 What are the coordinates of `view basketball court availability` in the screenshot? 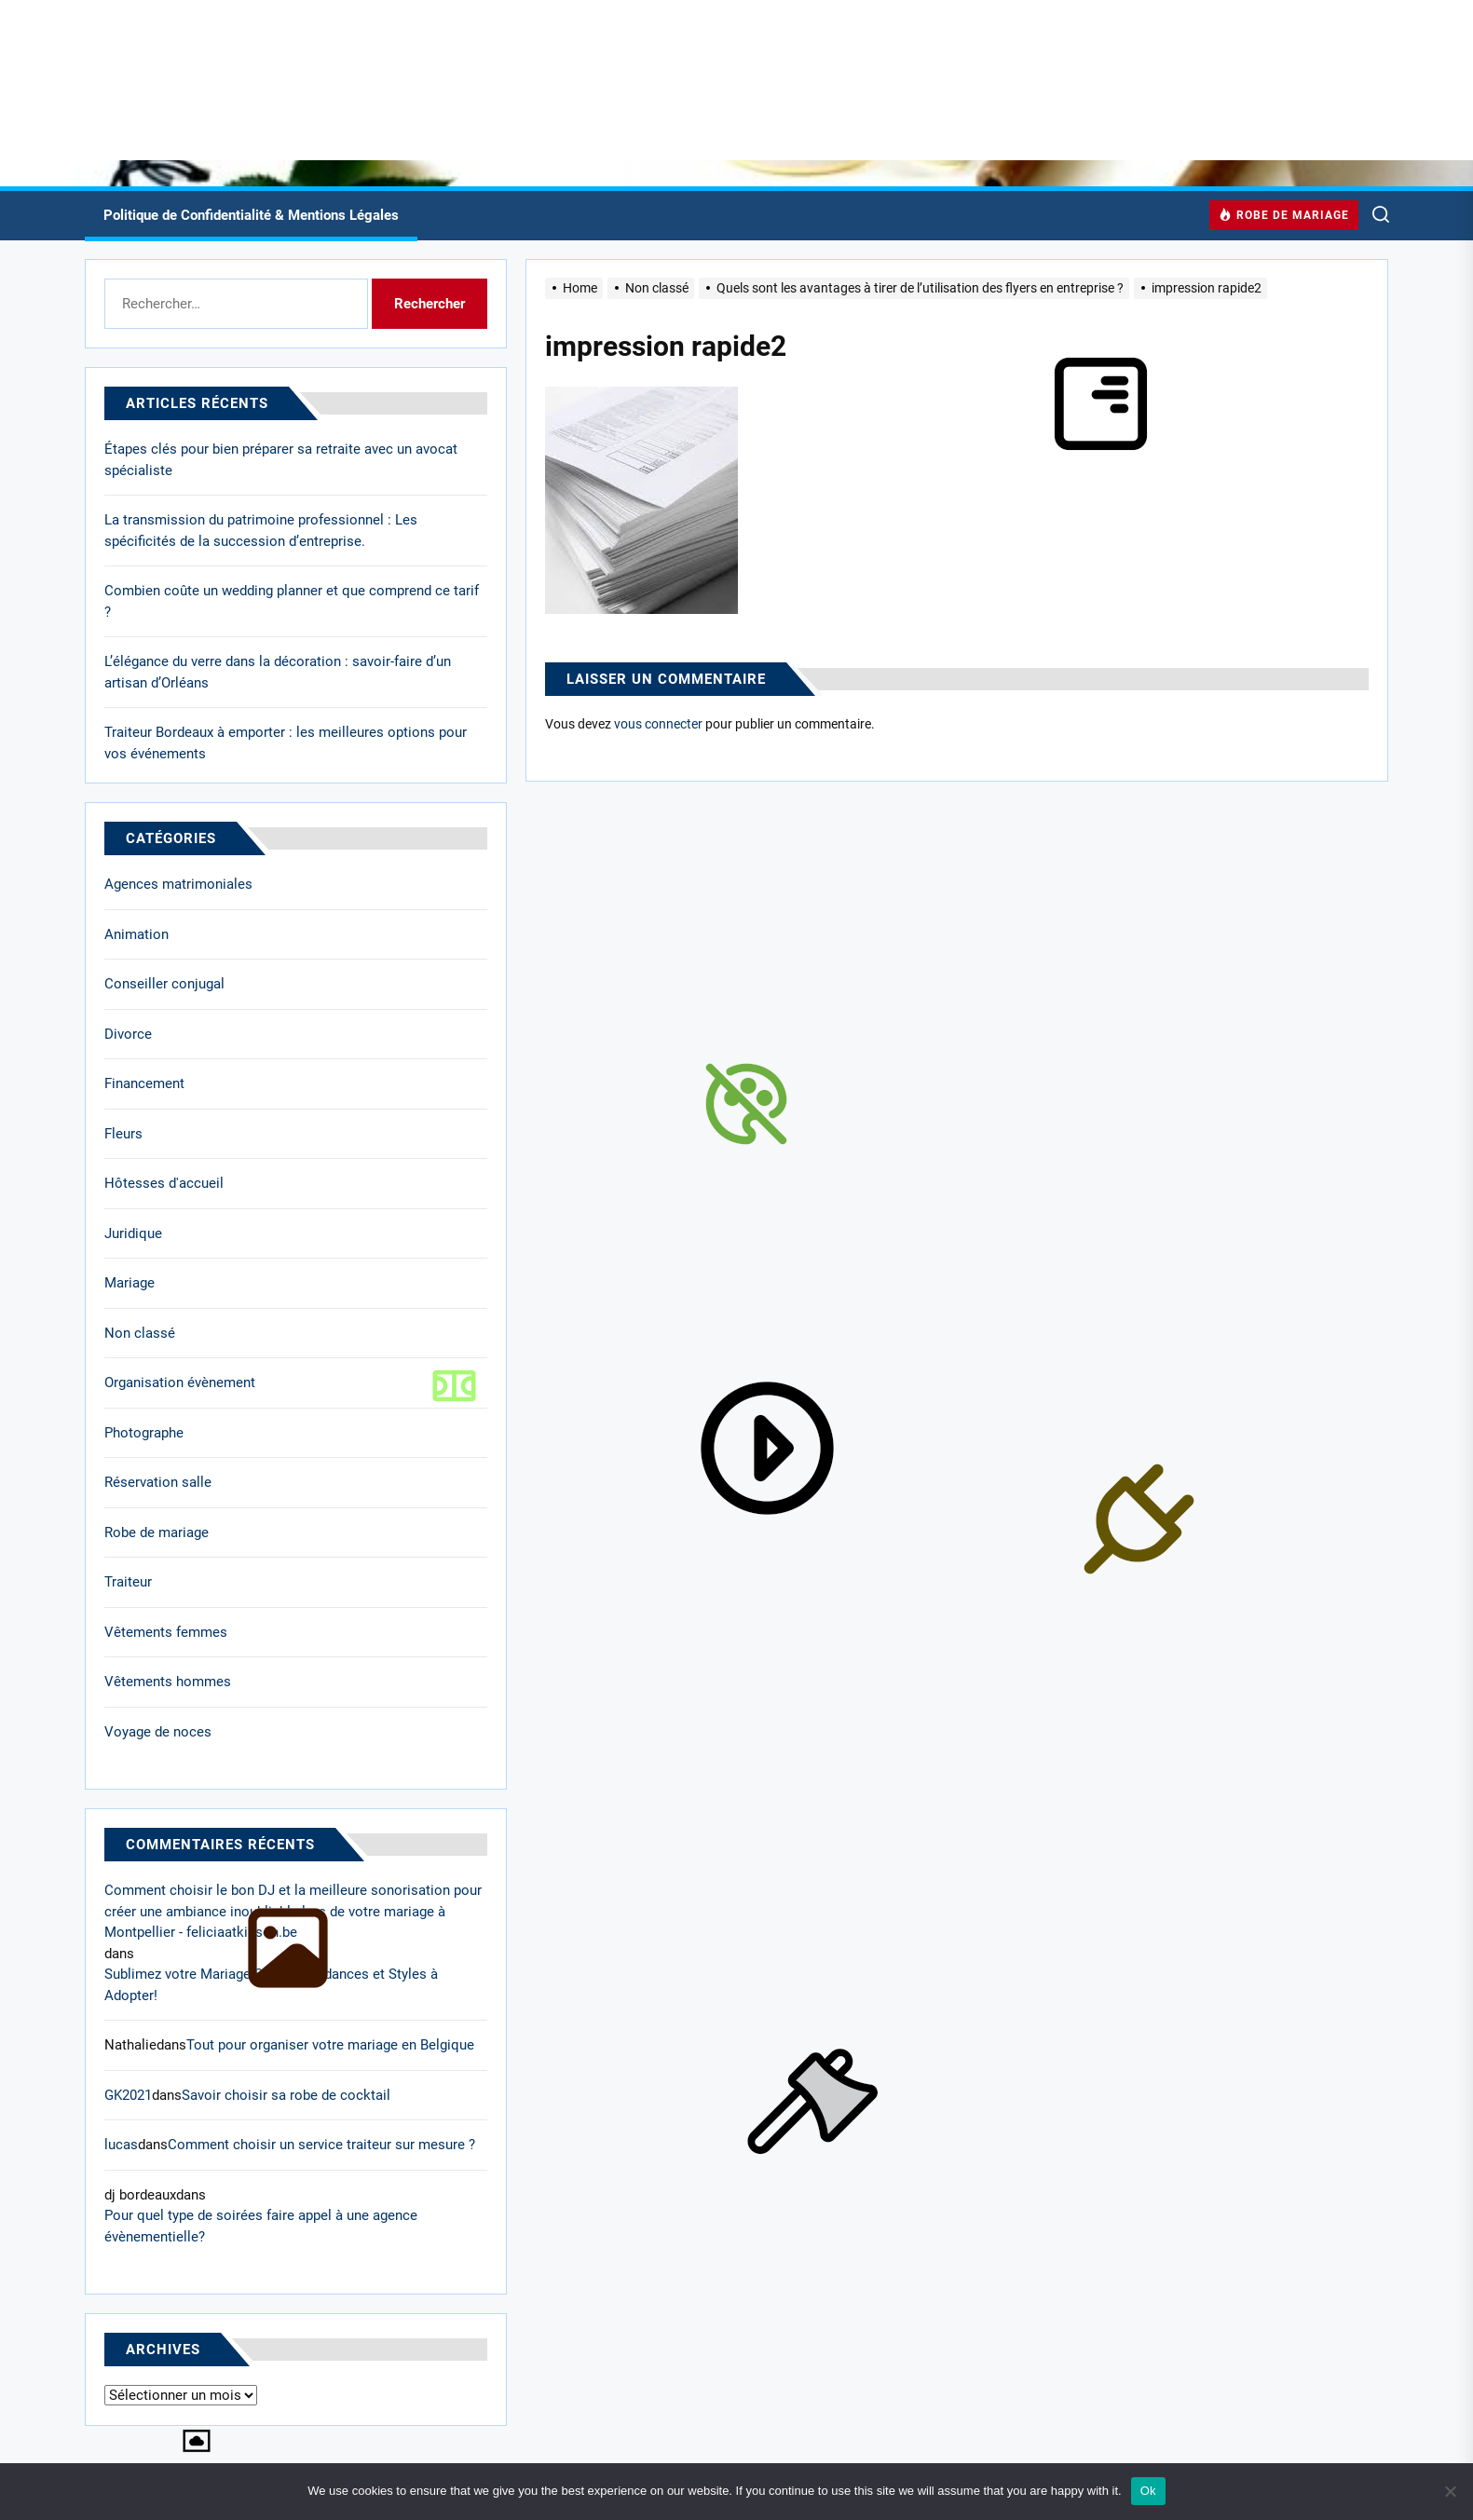 It's located at (454, 1385).